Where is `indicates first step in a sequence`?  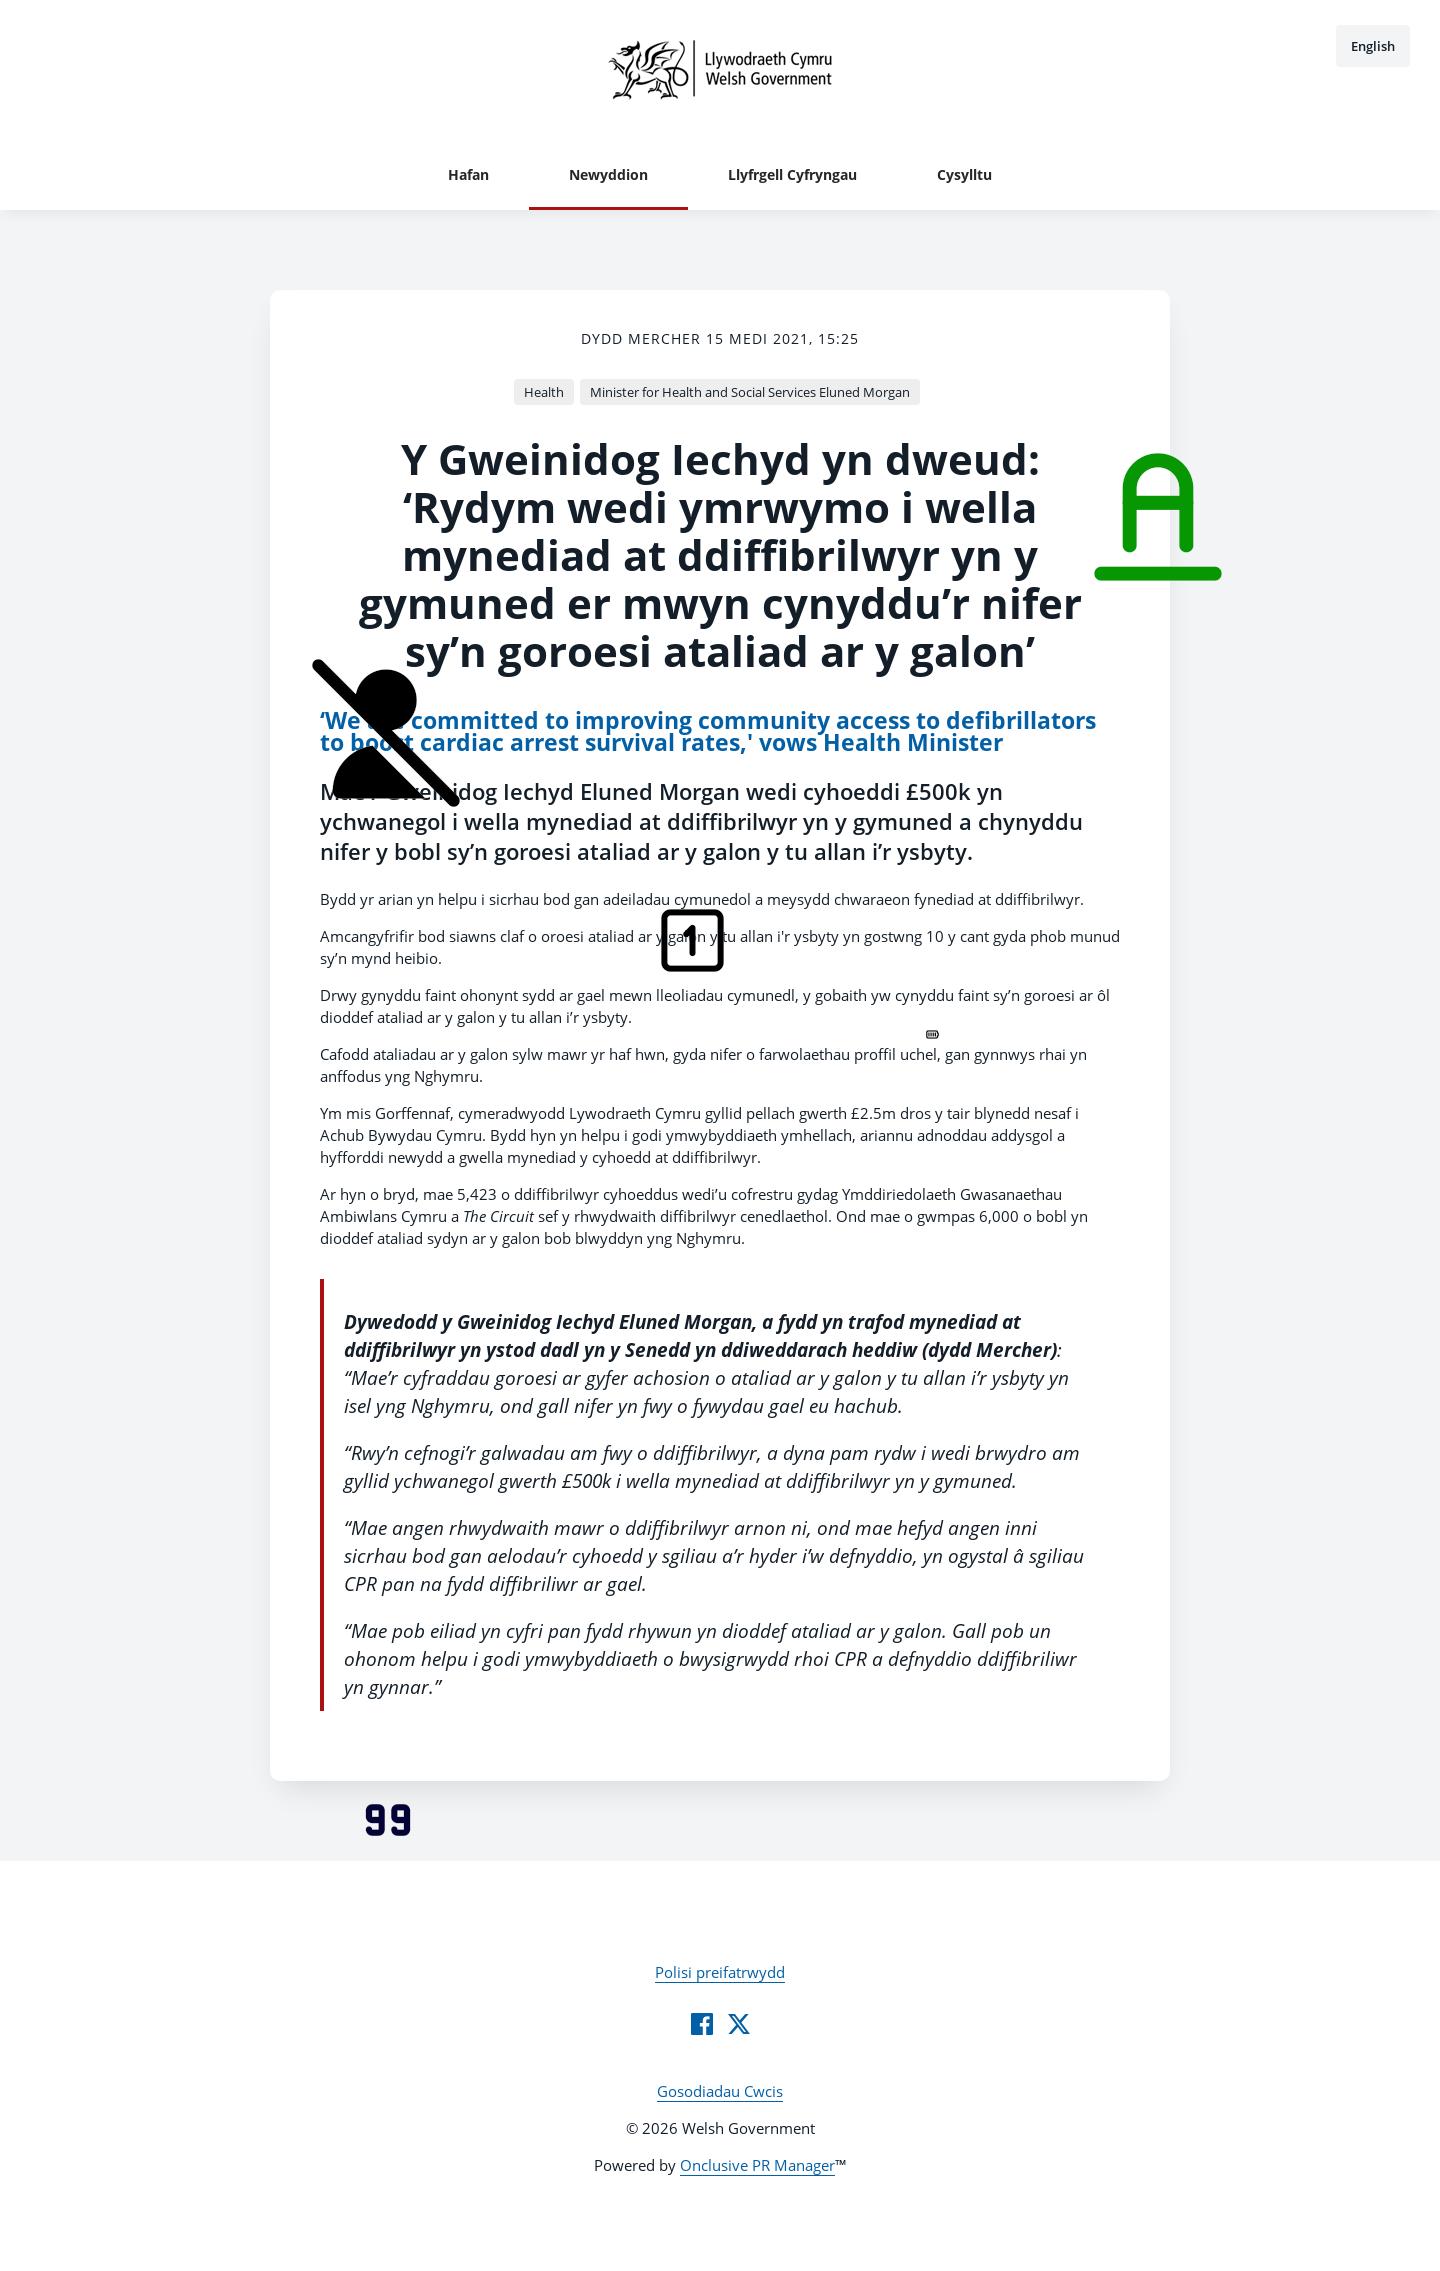 indicates first step in a sequence is located at coordinates (692, 940).